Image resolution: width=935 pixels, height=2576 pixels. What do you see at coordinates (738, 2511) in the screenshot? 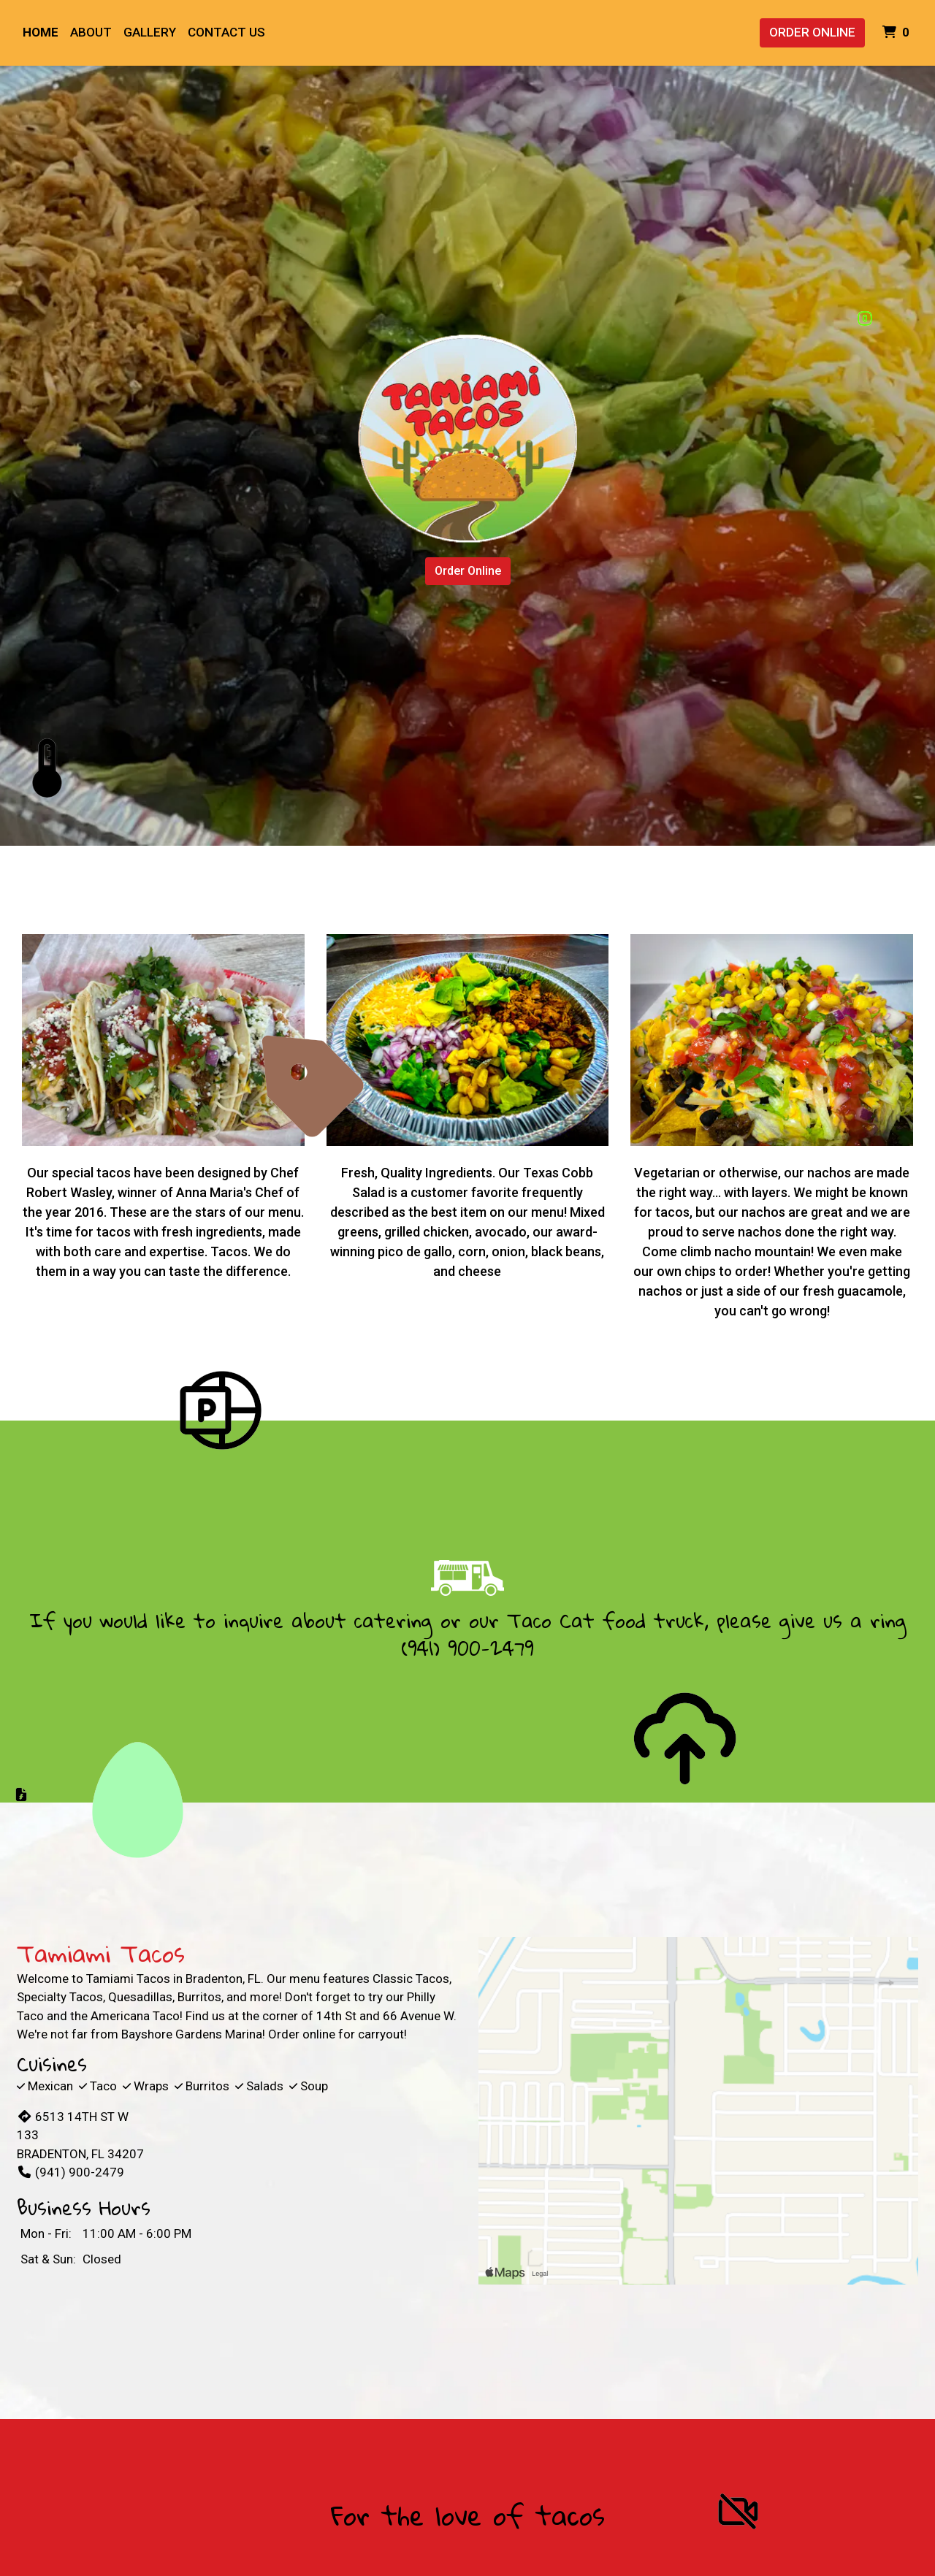
I see `video camera is turned off` at bounding box center [738, 2511].